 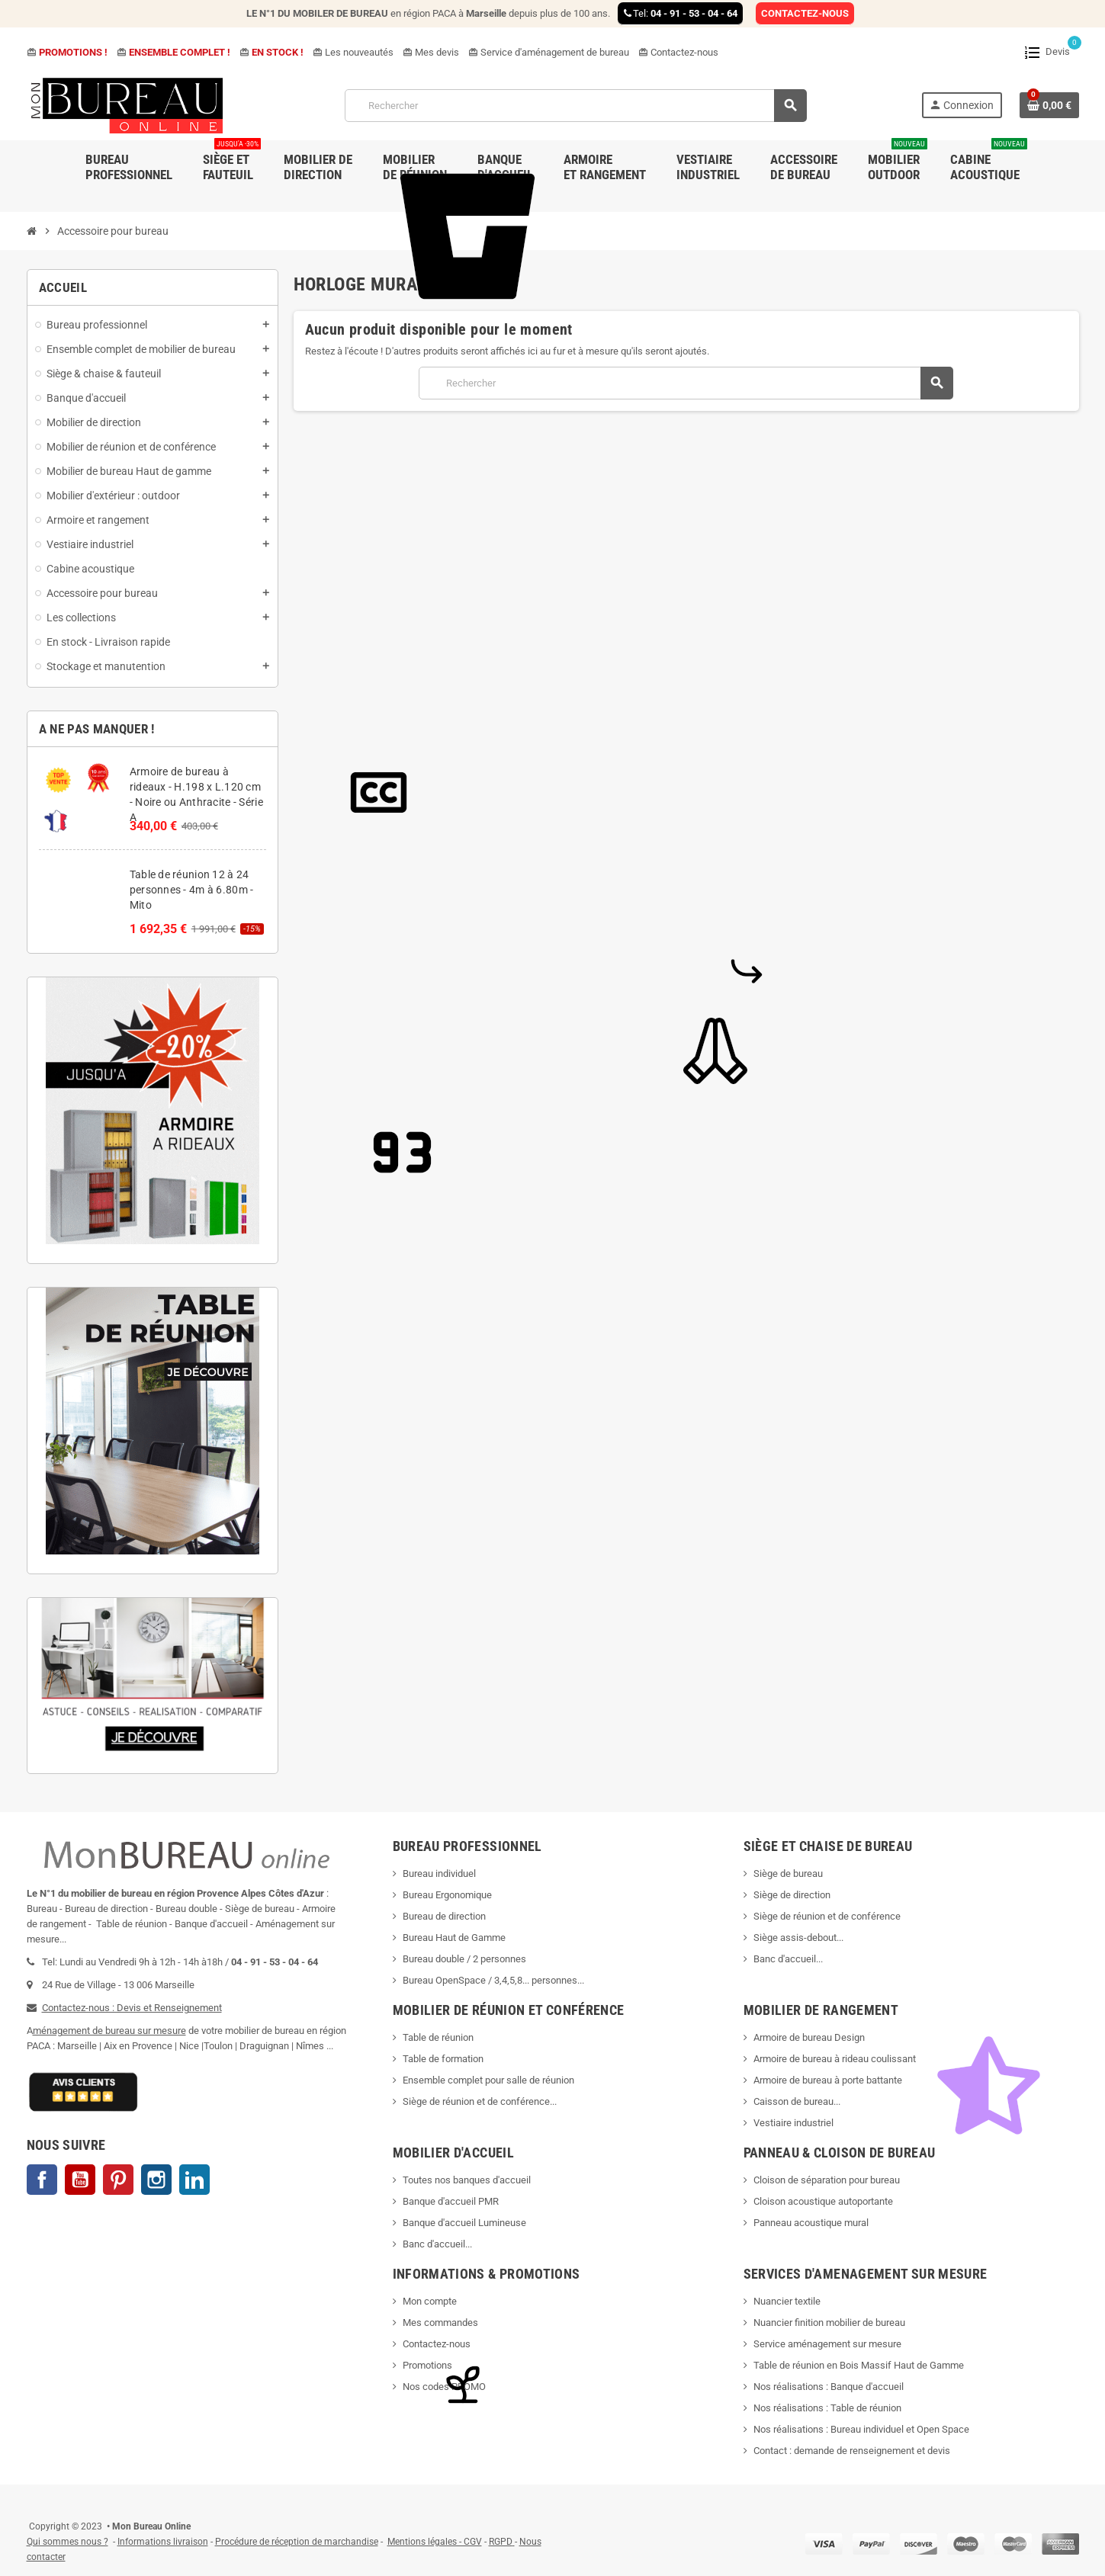 I want to click on reply to a message or comment, so click(x=747, y=971).